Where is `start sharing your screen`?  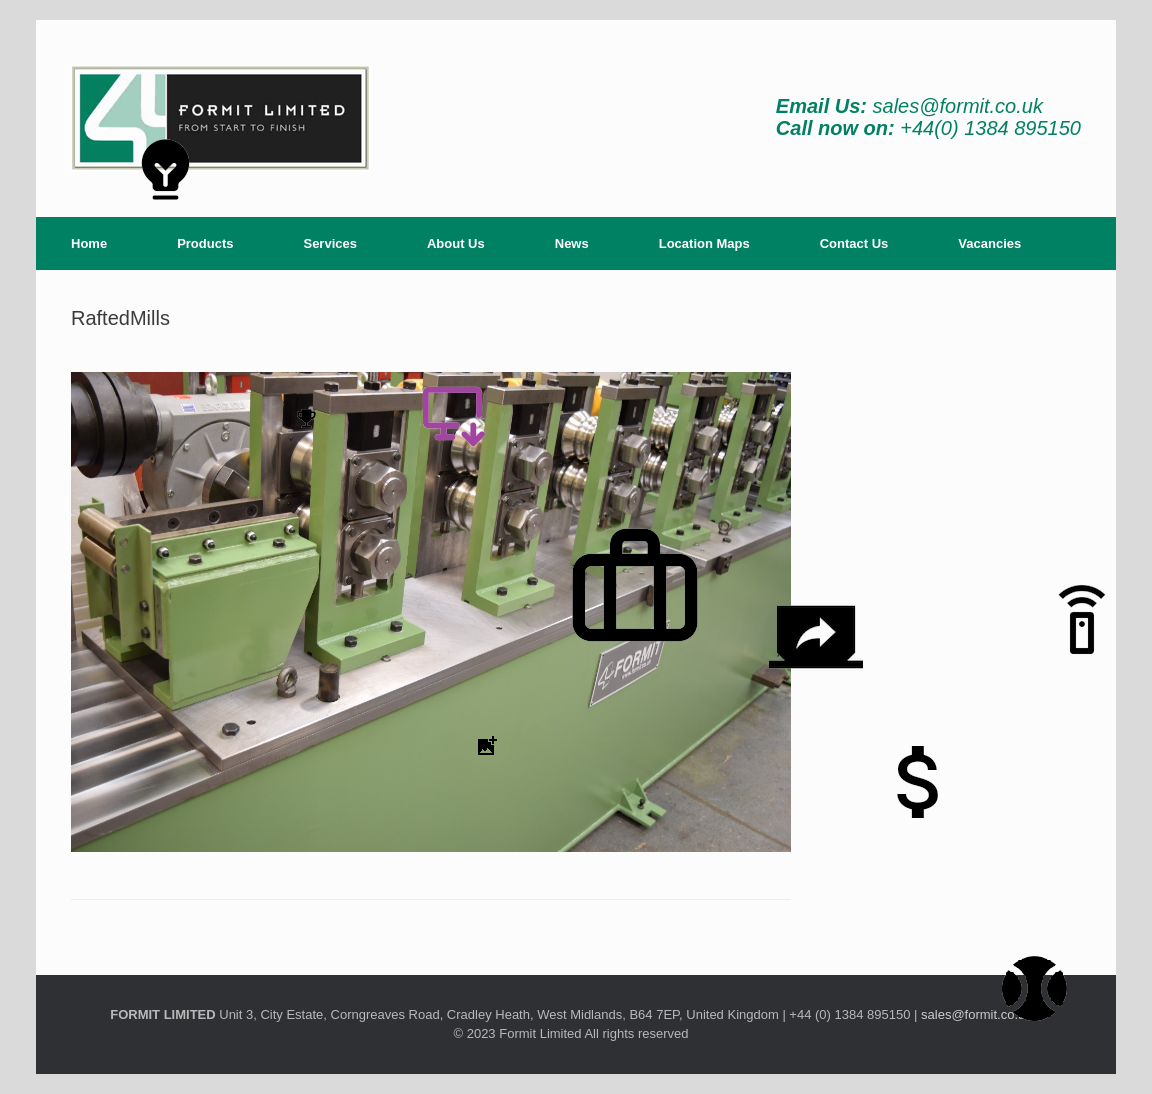
start sharing your screen is located at coordinates (816, 637).